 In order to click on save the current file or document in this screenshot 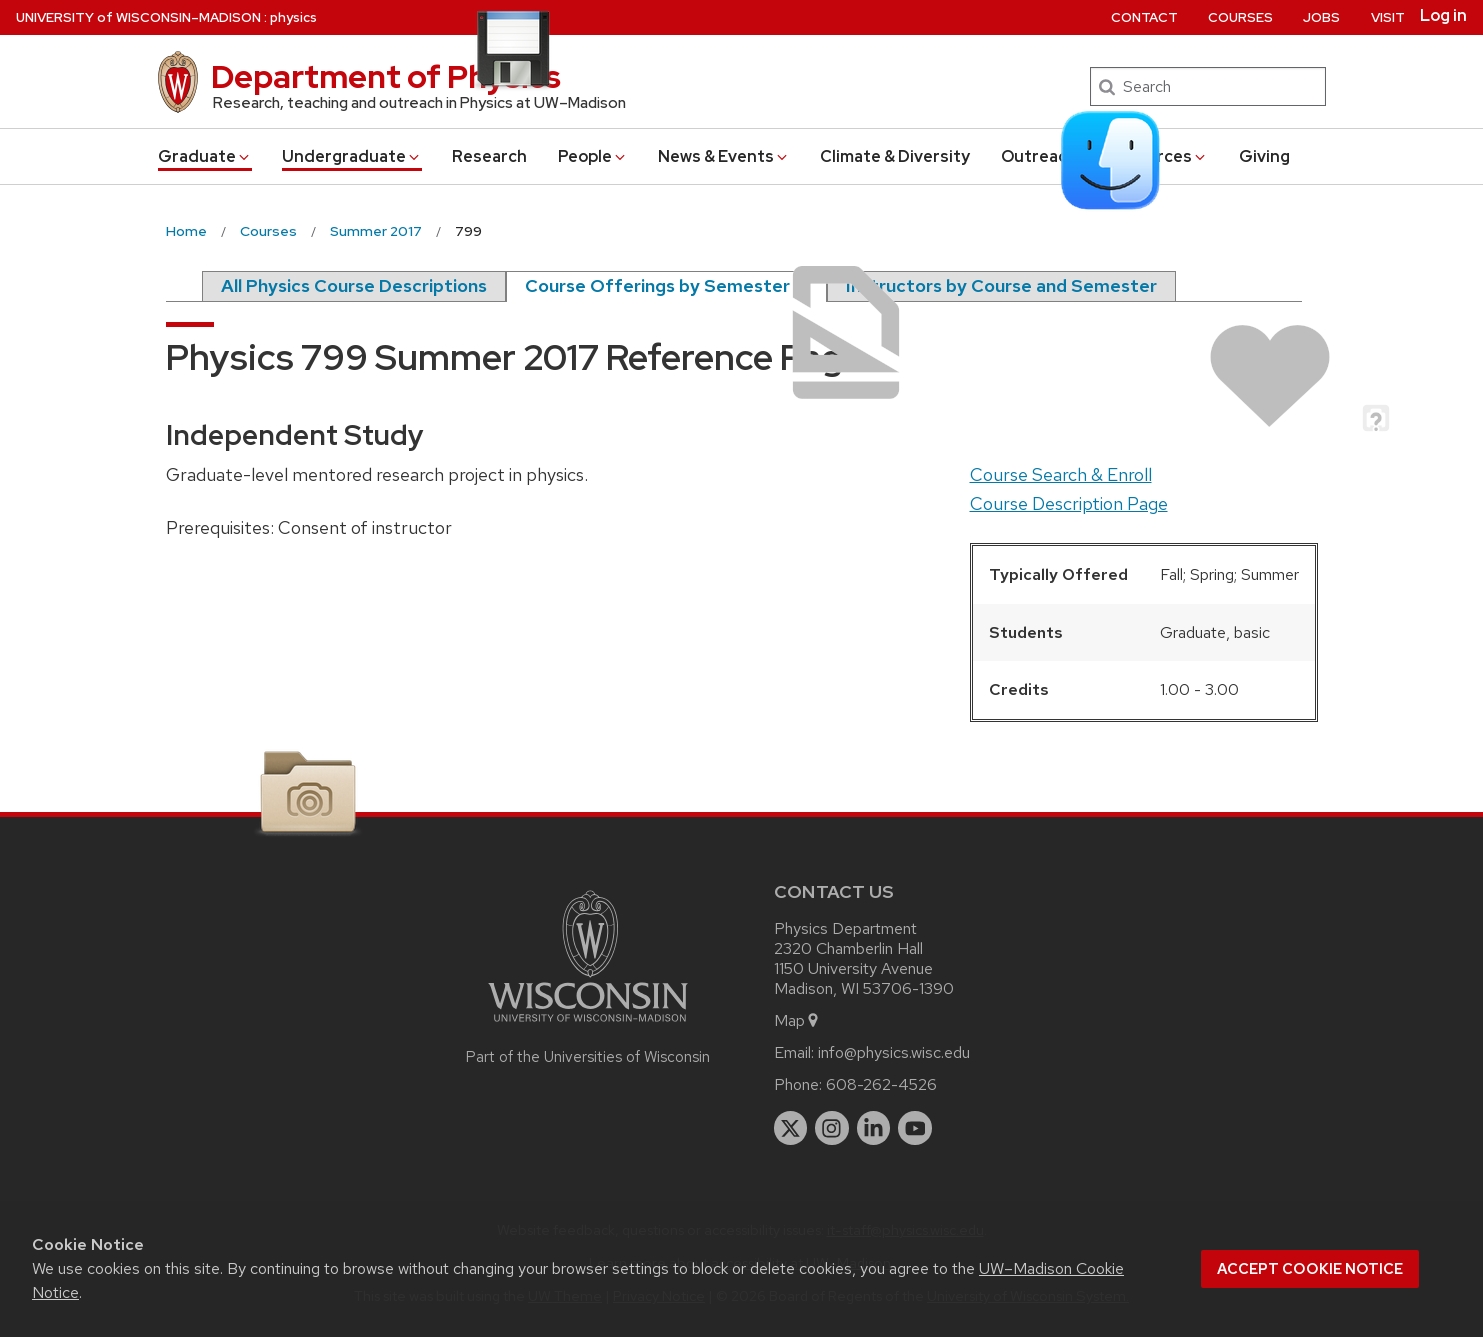, I will do `click(515, 50)`.